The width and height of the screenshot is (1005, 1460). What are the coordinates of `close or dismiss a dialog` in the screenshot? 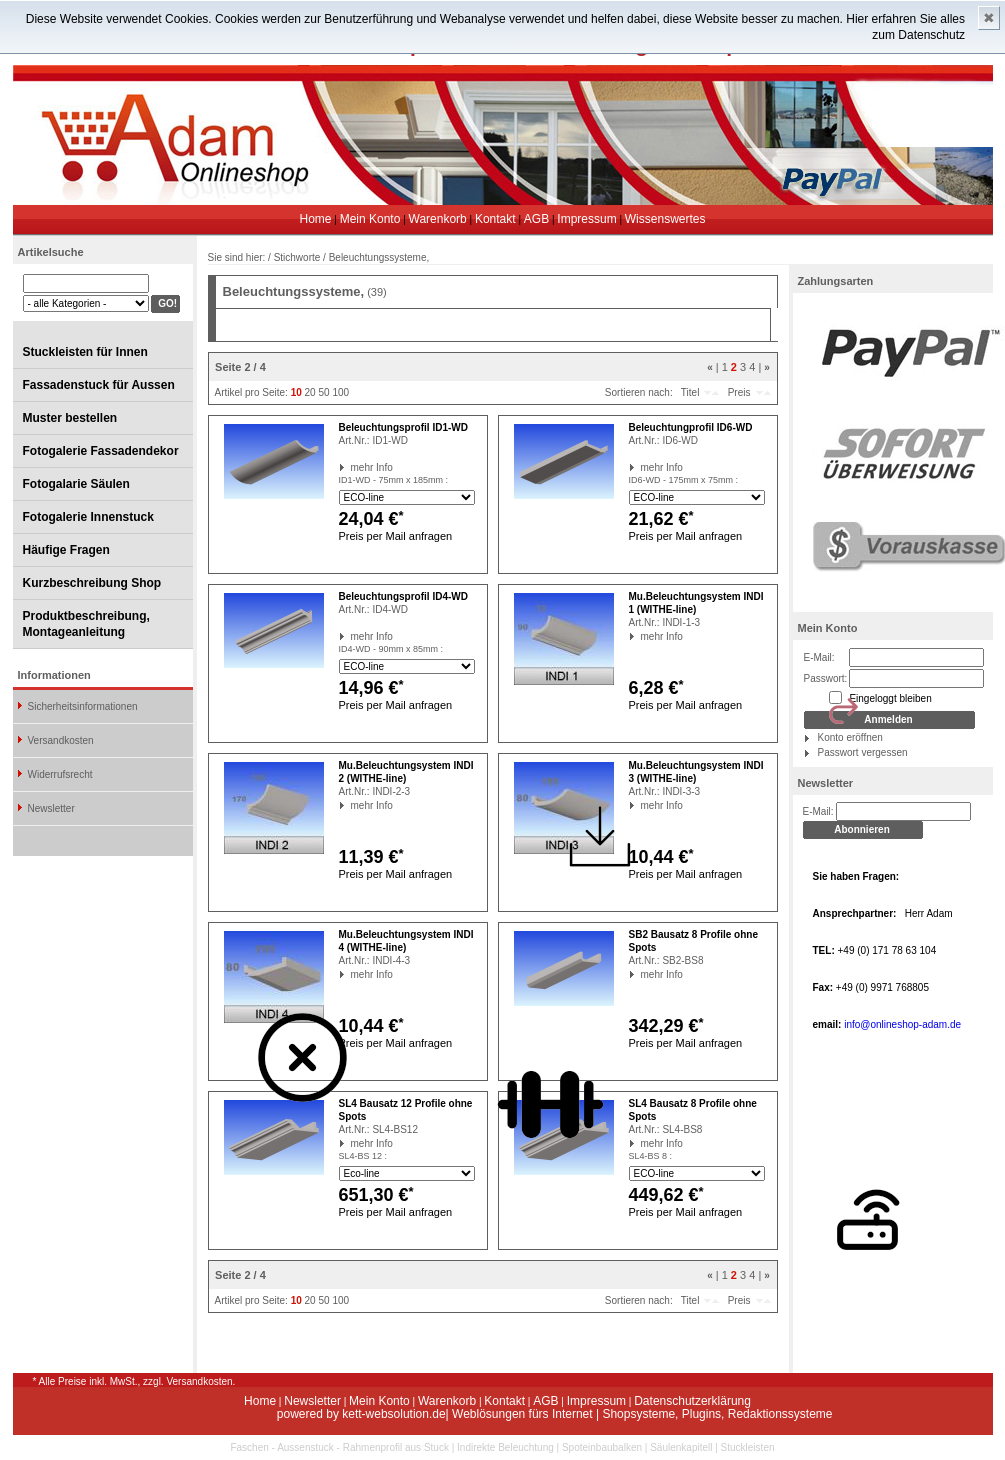 It's located at (302, 1057).